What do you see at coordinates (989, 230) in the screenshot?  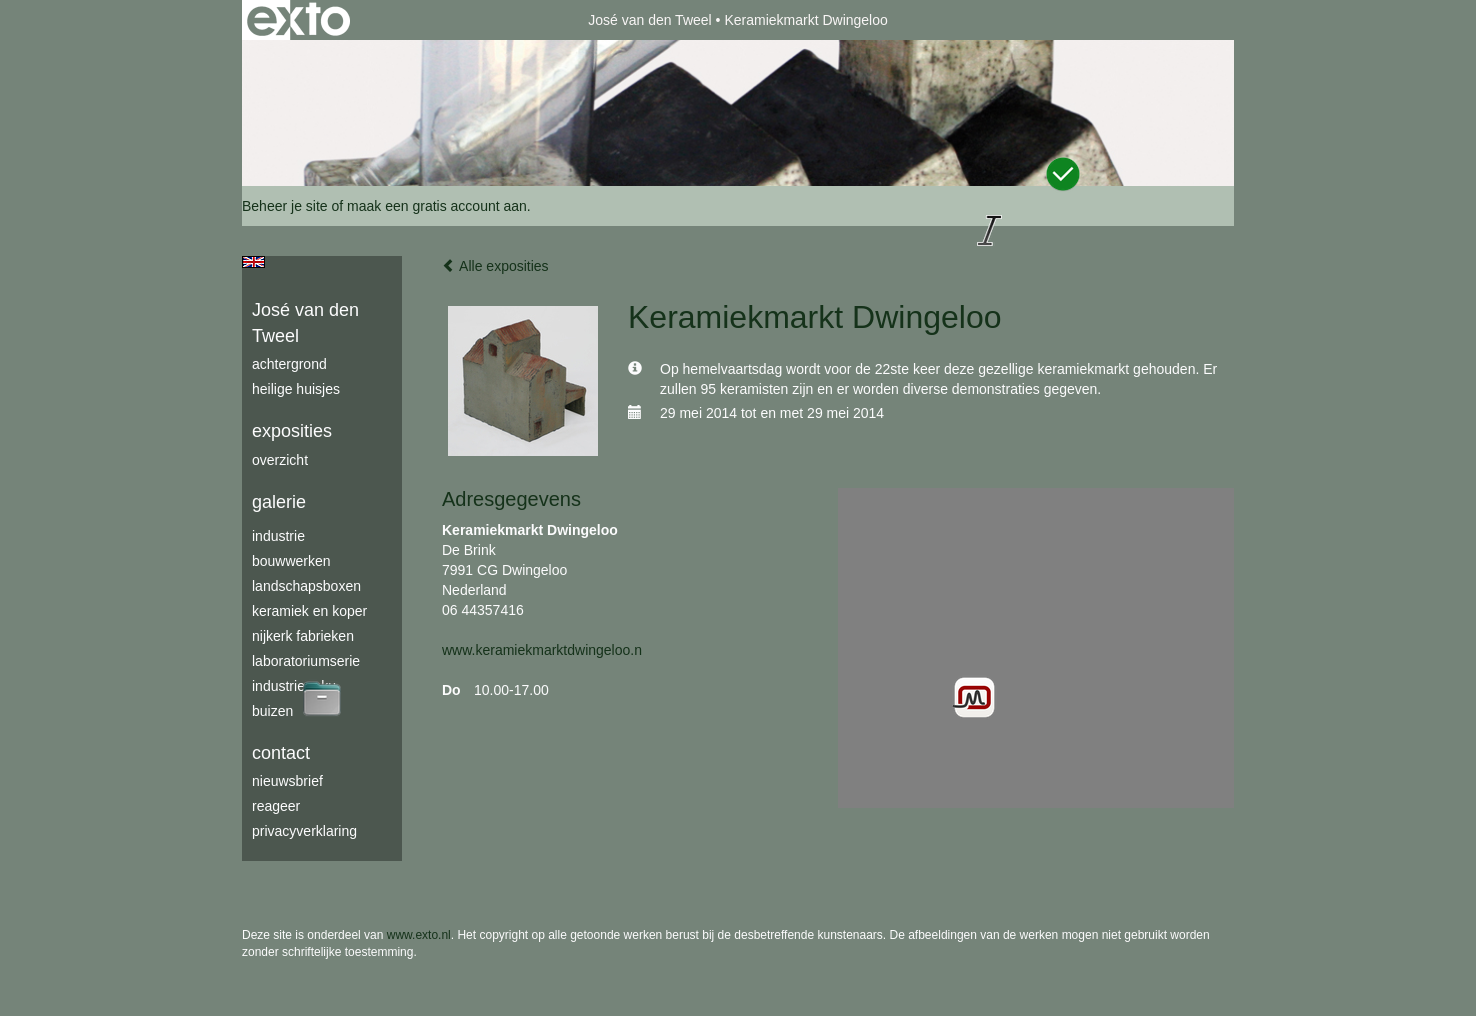 I see `apply italic formatting to selected text` at bounding box center [989, 230].